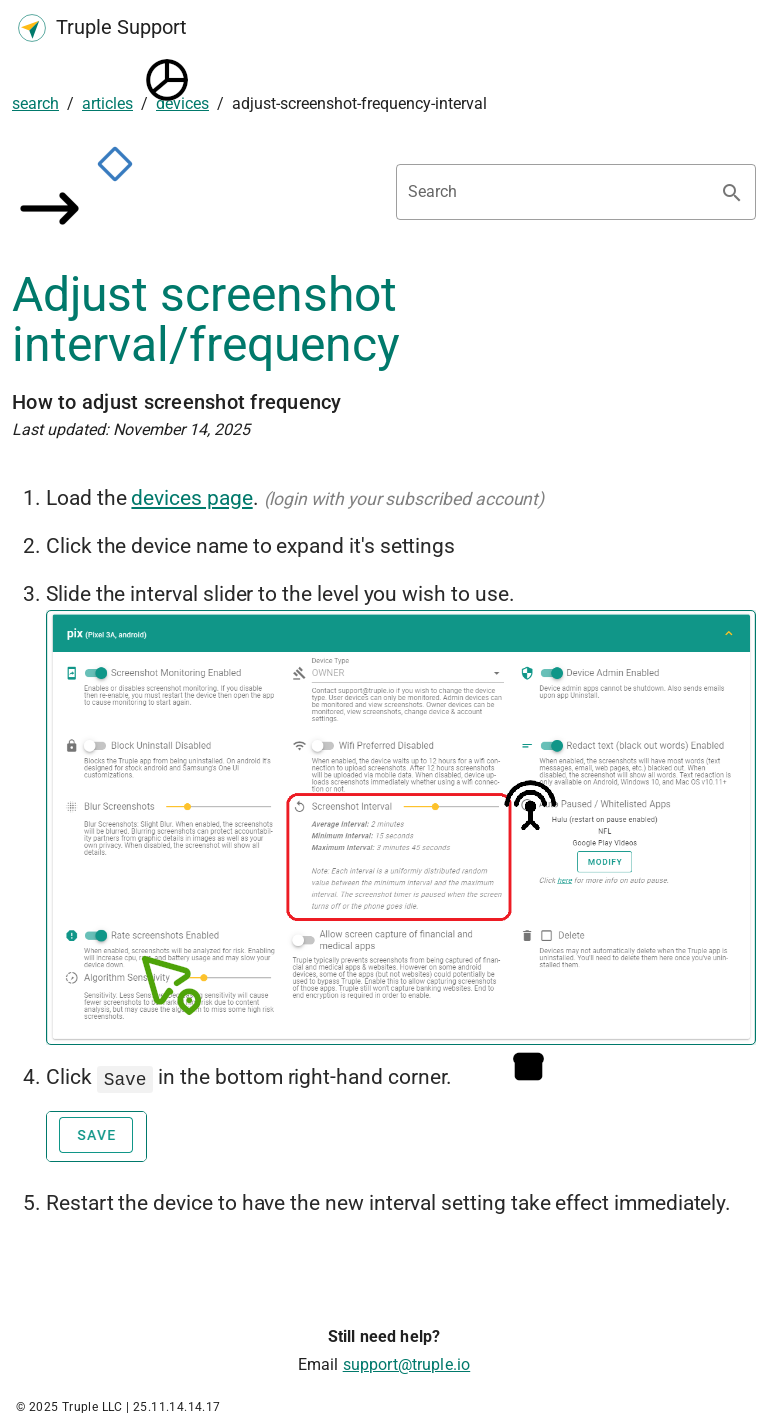 This screenshot has height=1421, width=768. Describe the element at coordinates (167, 80) in the screenshot. I see `view pie chart analytics` at that location.